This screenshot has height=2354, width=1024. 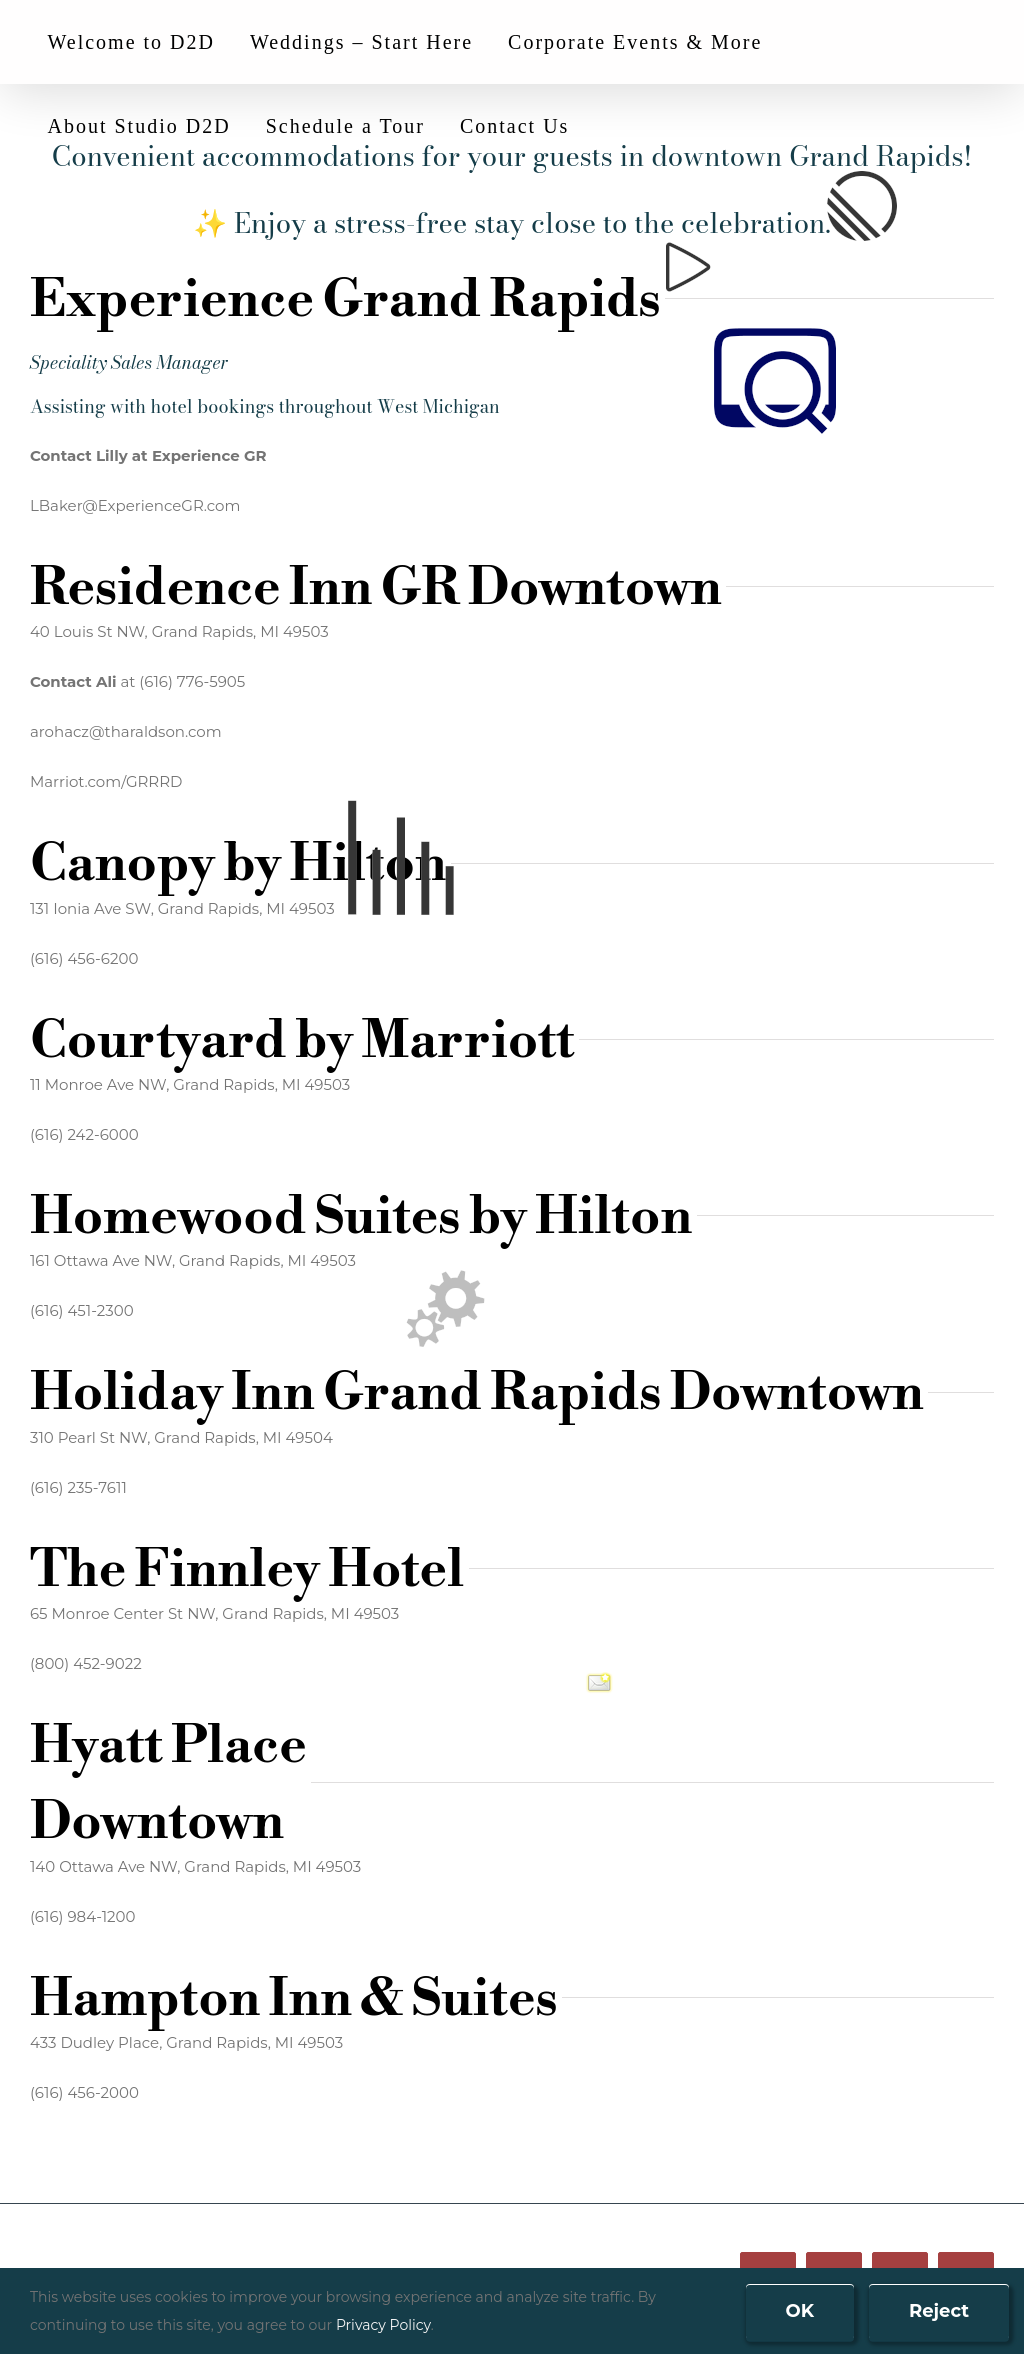 I want to click on open image viewer application, so click(x=775, y=374).